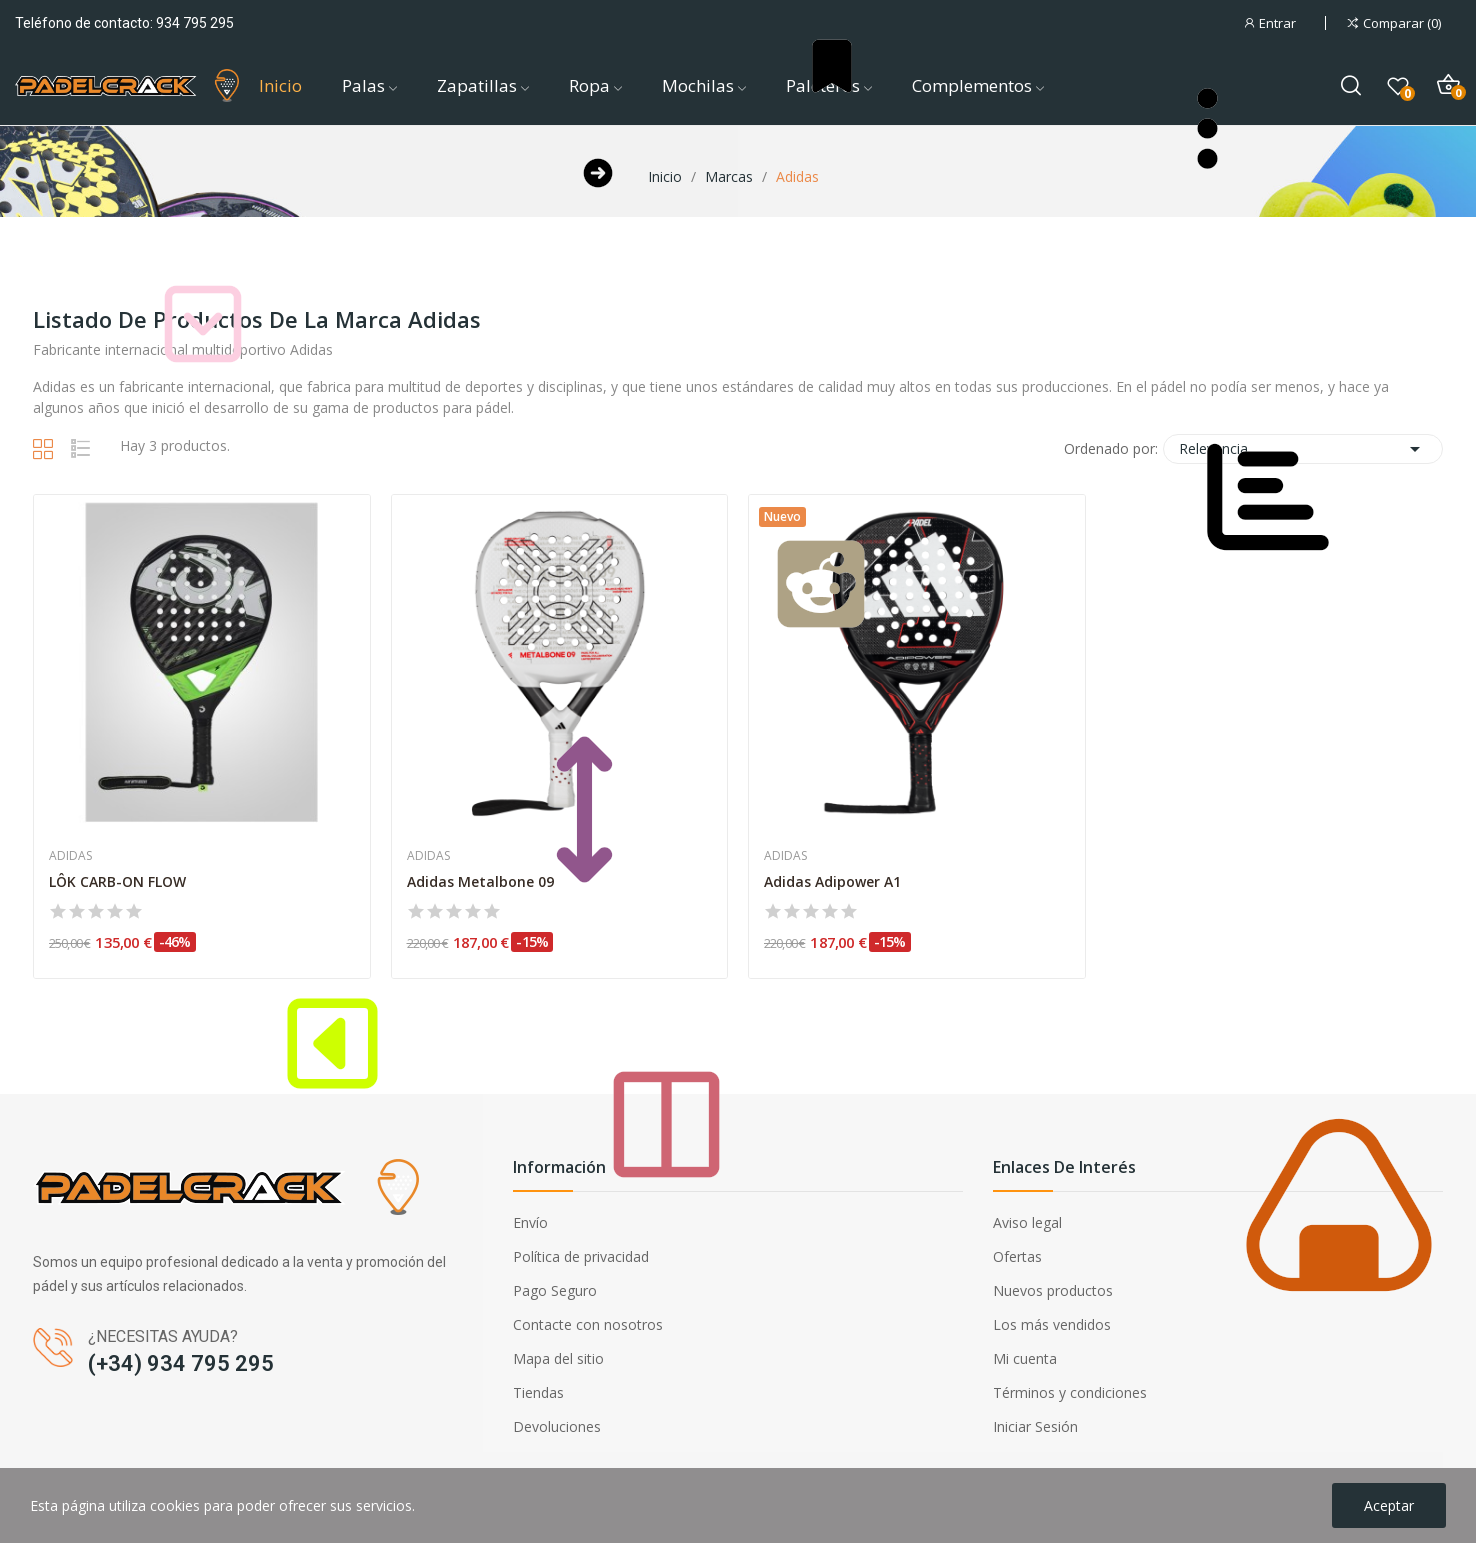 This screenshot has width=1476, height=1543. I want to click on adjust height or vertical size, so click(584, 809).